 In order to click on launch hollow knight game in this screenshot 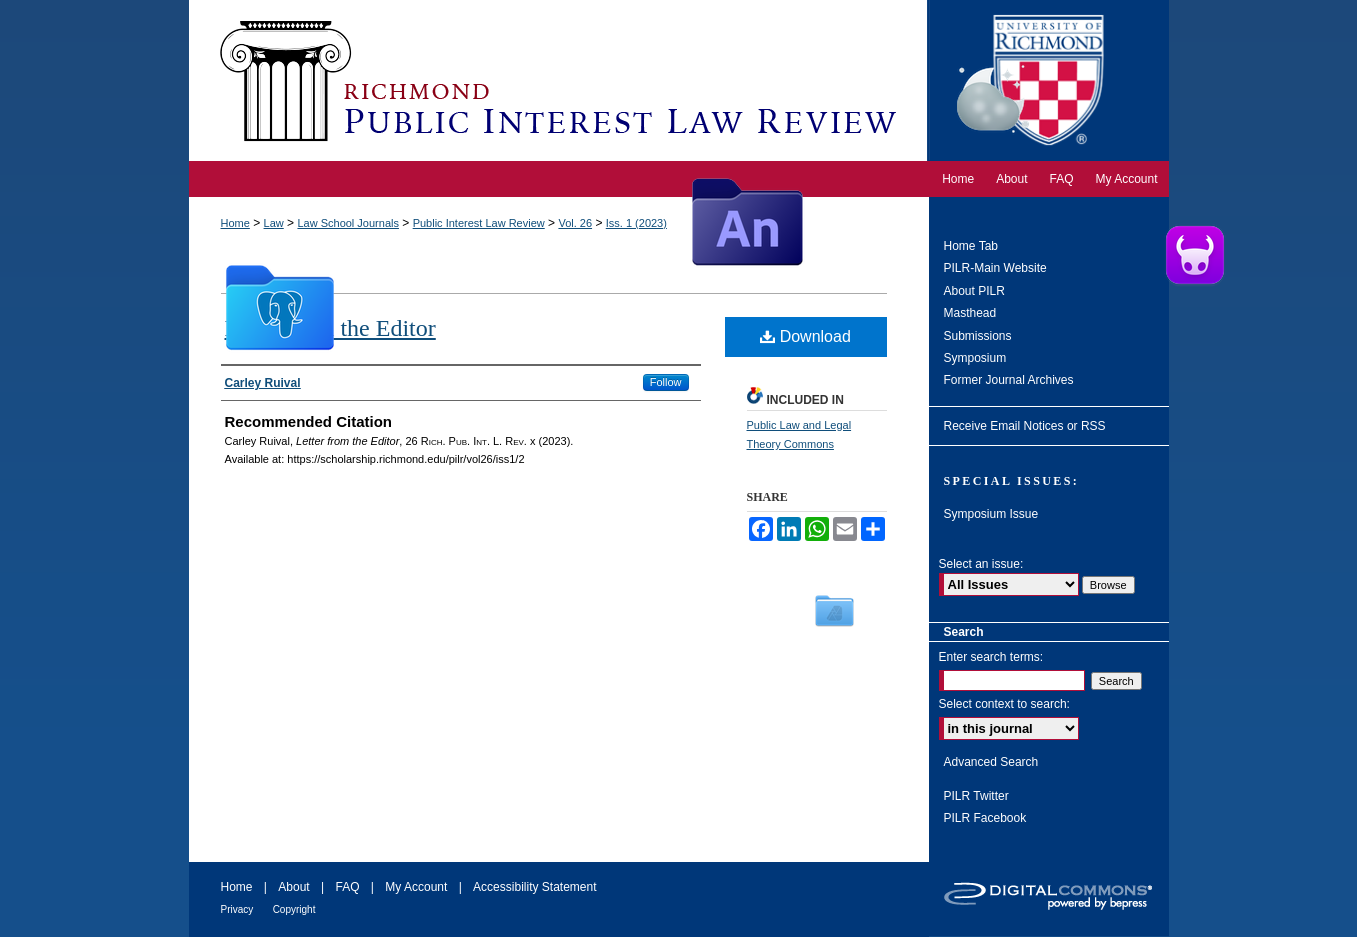, I will do `click(1195, 255)`.